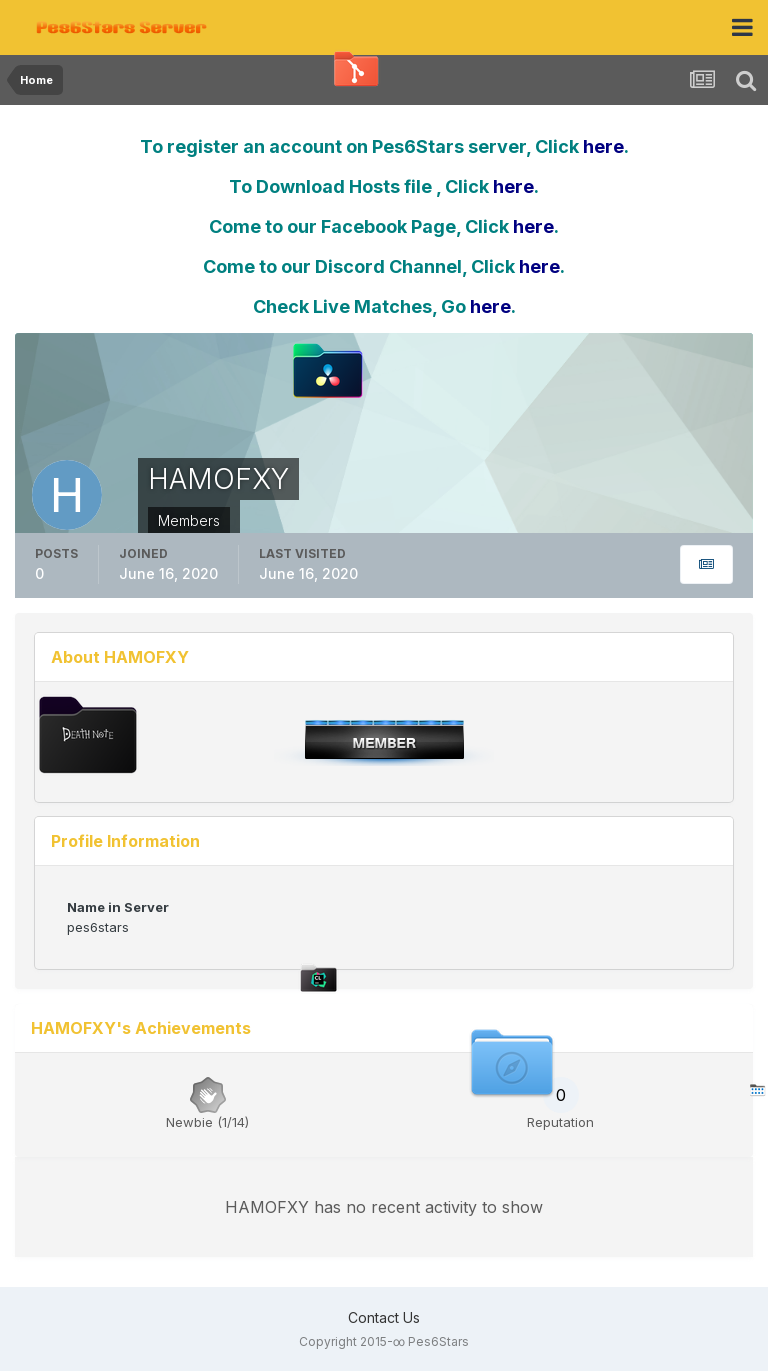 The height and width of the screenshot is (1371, 768). Describe the element at coordinates (318, 978) in the screenshot. I see `open CLion project folder` at that location.